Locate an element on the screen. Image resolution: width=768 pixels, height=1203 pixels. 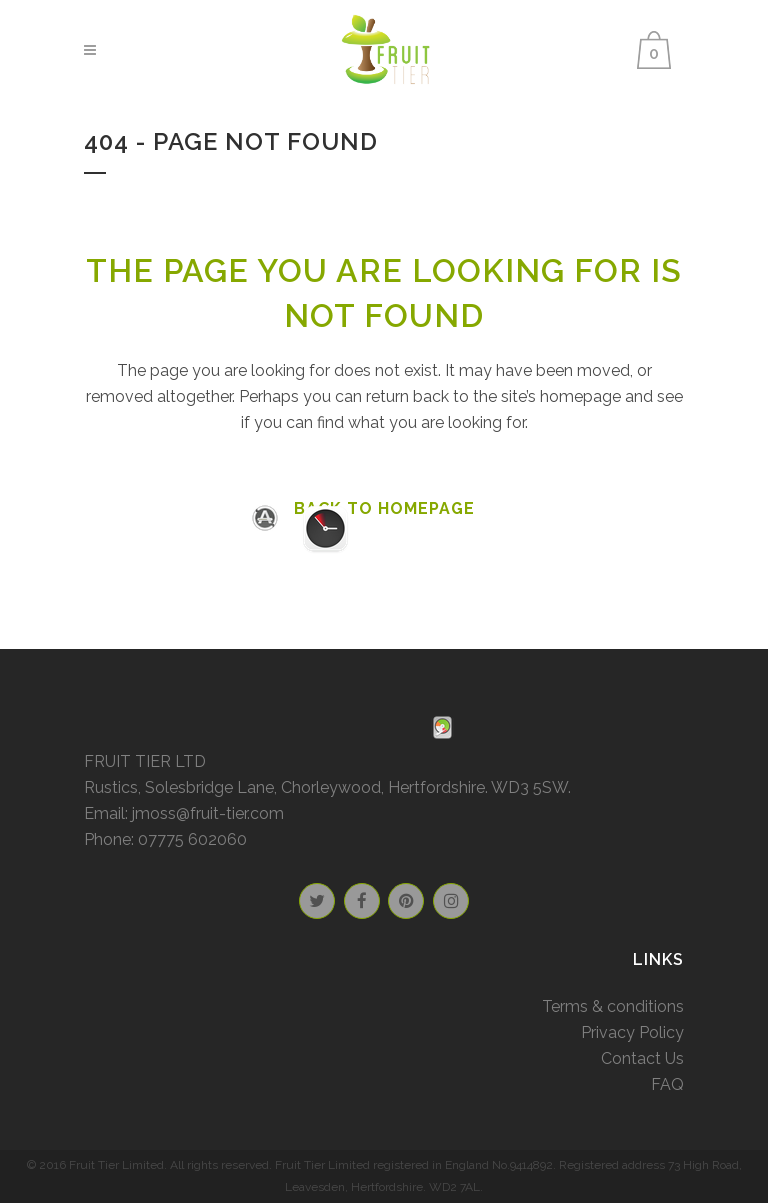
open gnome evolution calendar alarm notifications is located at coordinates (325, 528).